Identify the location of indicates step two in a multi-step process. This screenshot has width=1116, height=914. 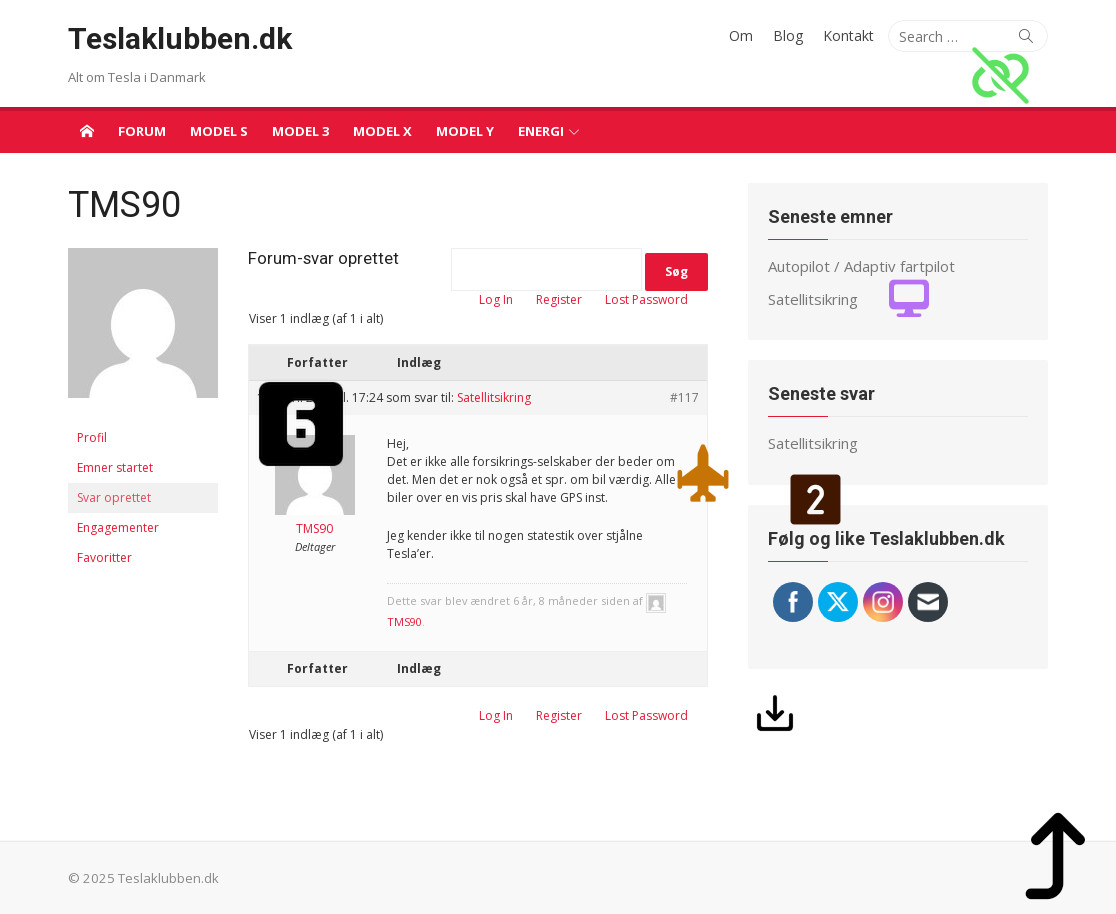
(815, 499).